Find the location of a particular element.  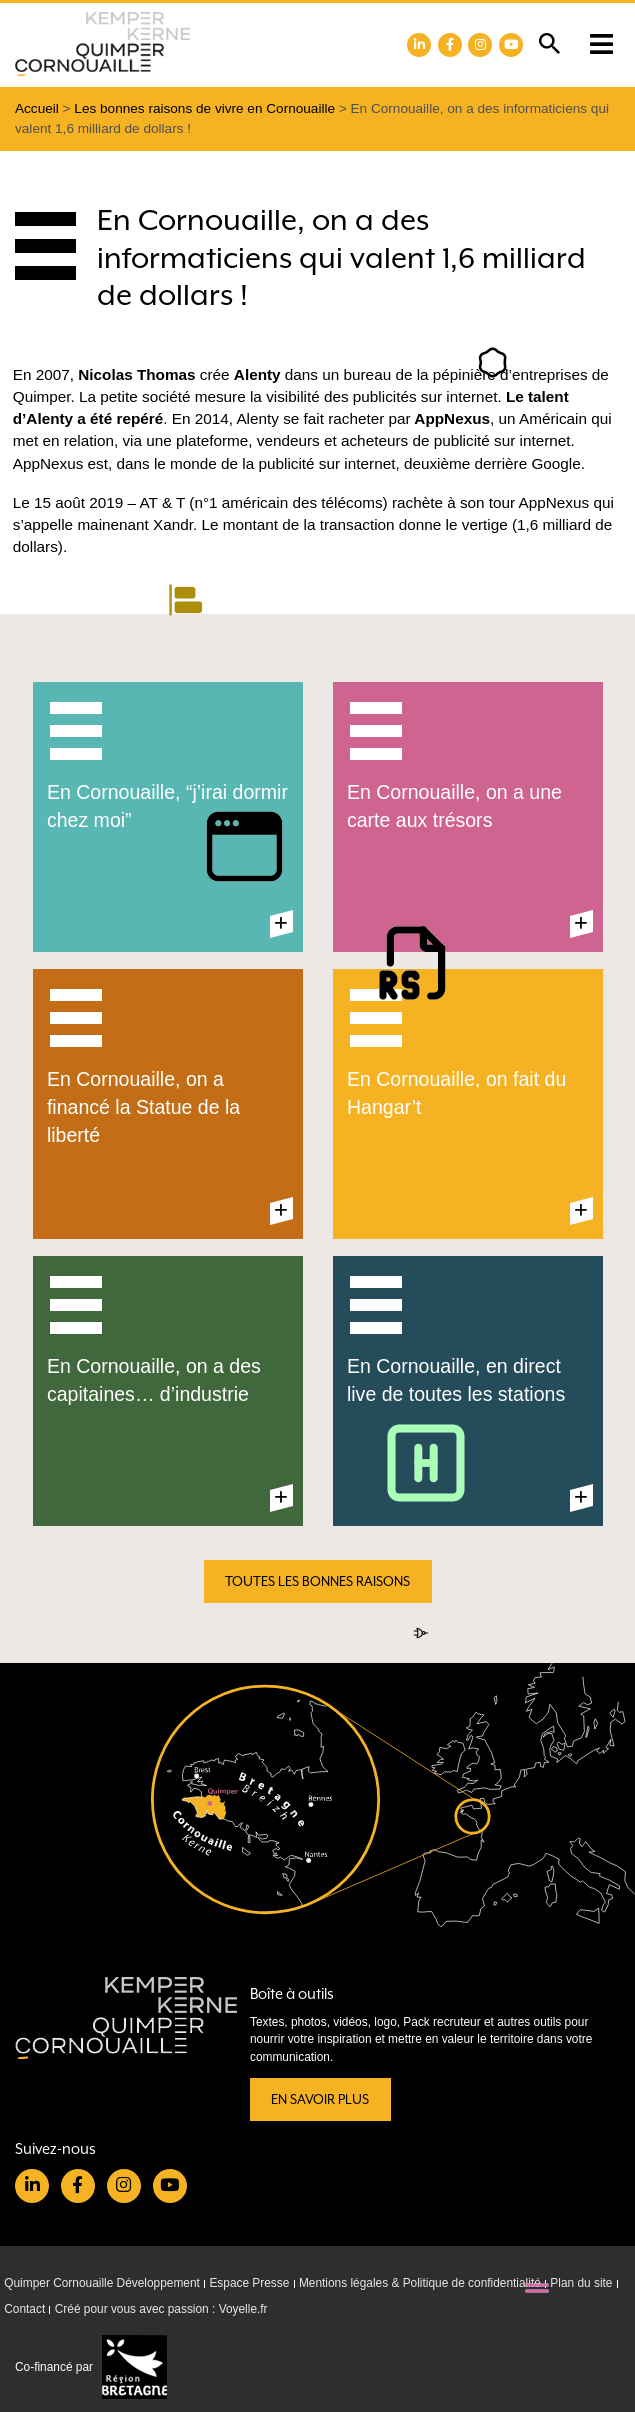

align content to the left is located at coordinates (185, 600).